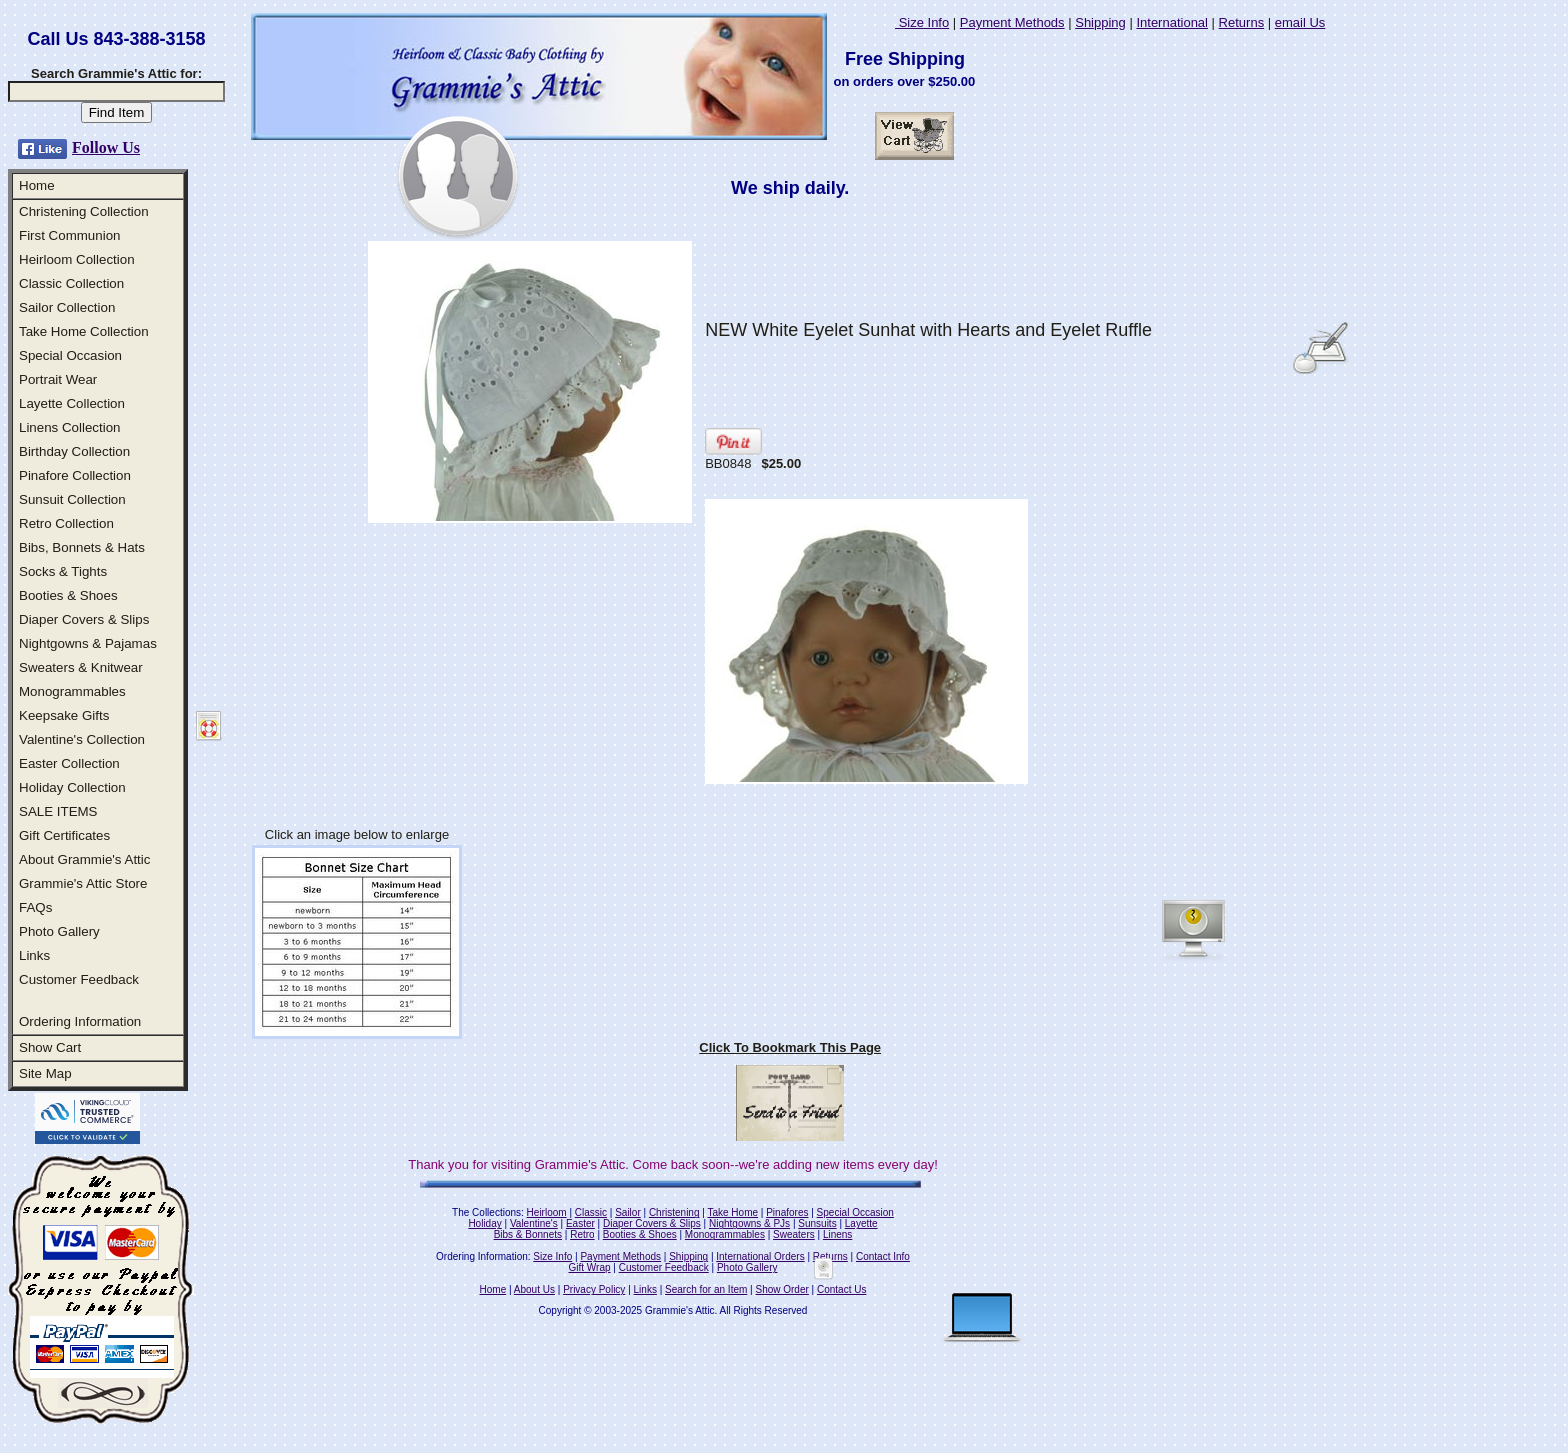  What do you see at coordinates (1193, 927) in the screenshot?
I see `lock your screen` at bounding box center [1193, 927].